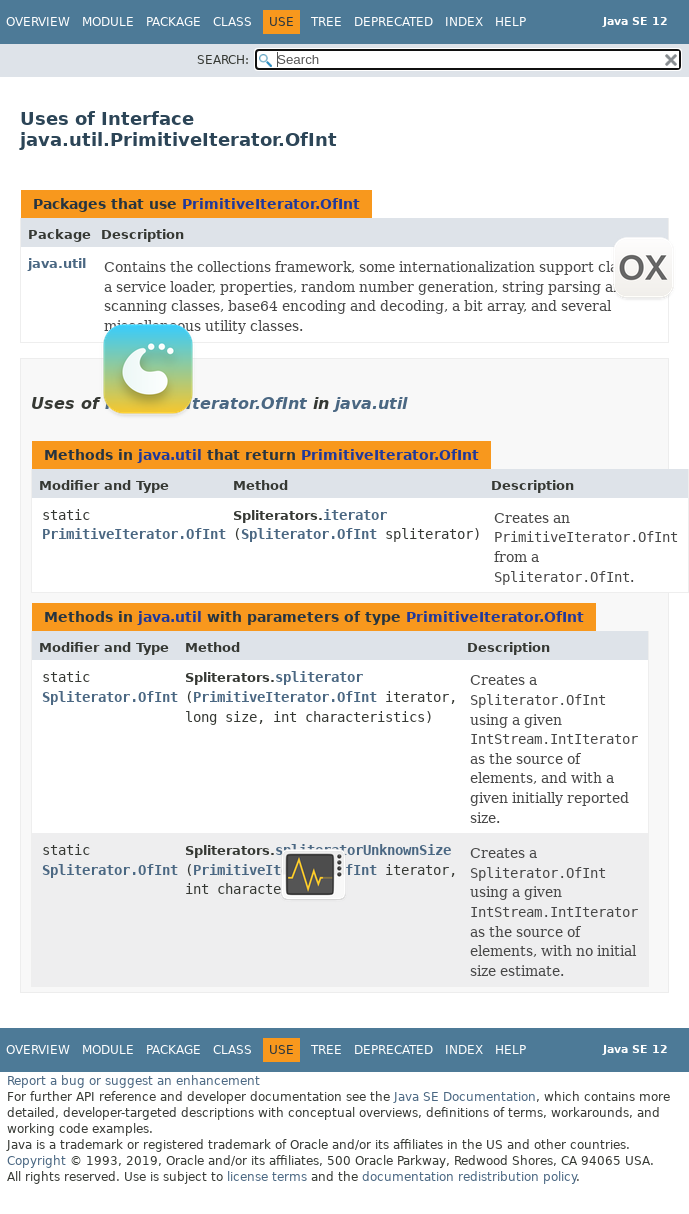 The width and height of the screenshot is (689, 1214). Describe the element at coordinates (313, 874) in the screenshot. I see `open system monitor application` at that location.